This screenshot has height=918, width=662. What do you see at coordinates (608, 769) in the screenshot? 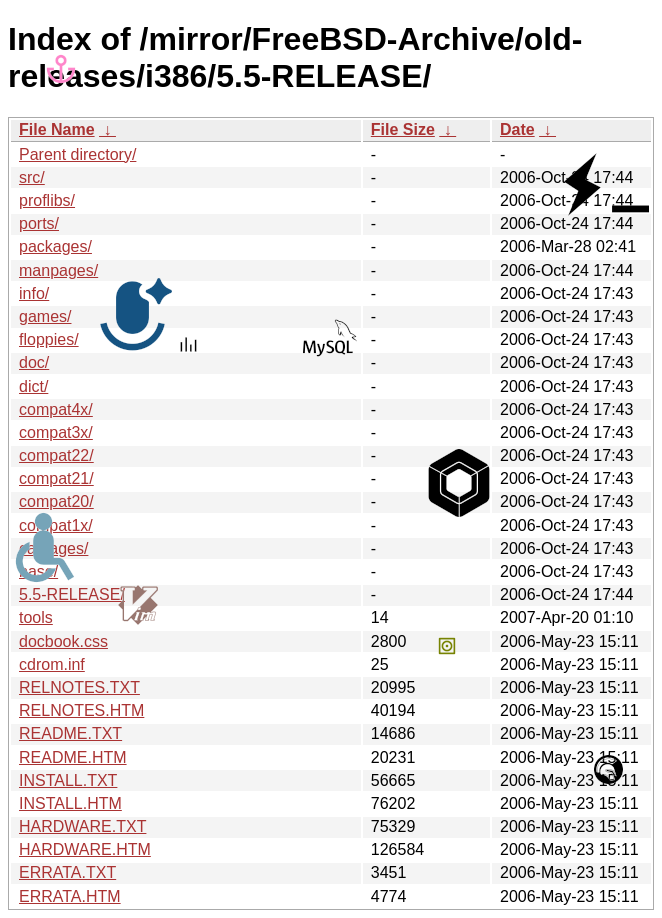
I see `indicates delphi programming environment or IDE` at bounding box center [608, 769].